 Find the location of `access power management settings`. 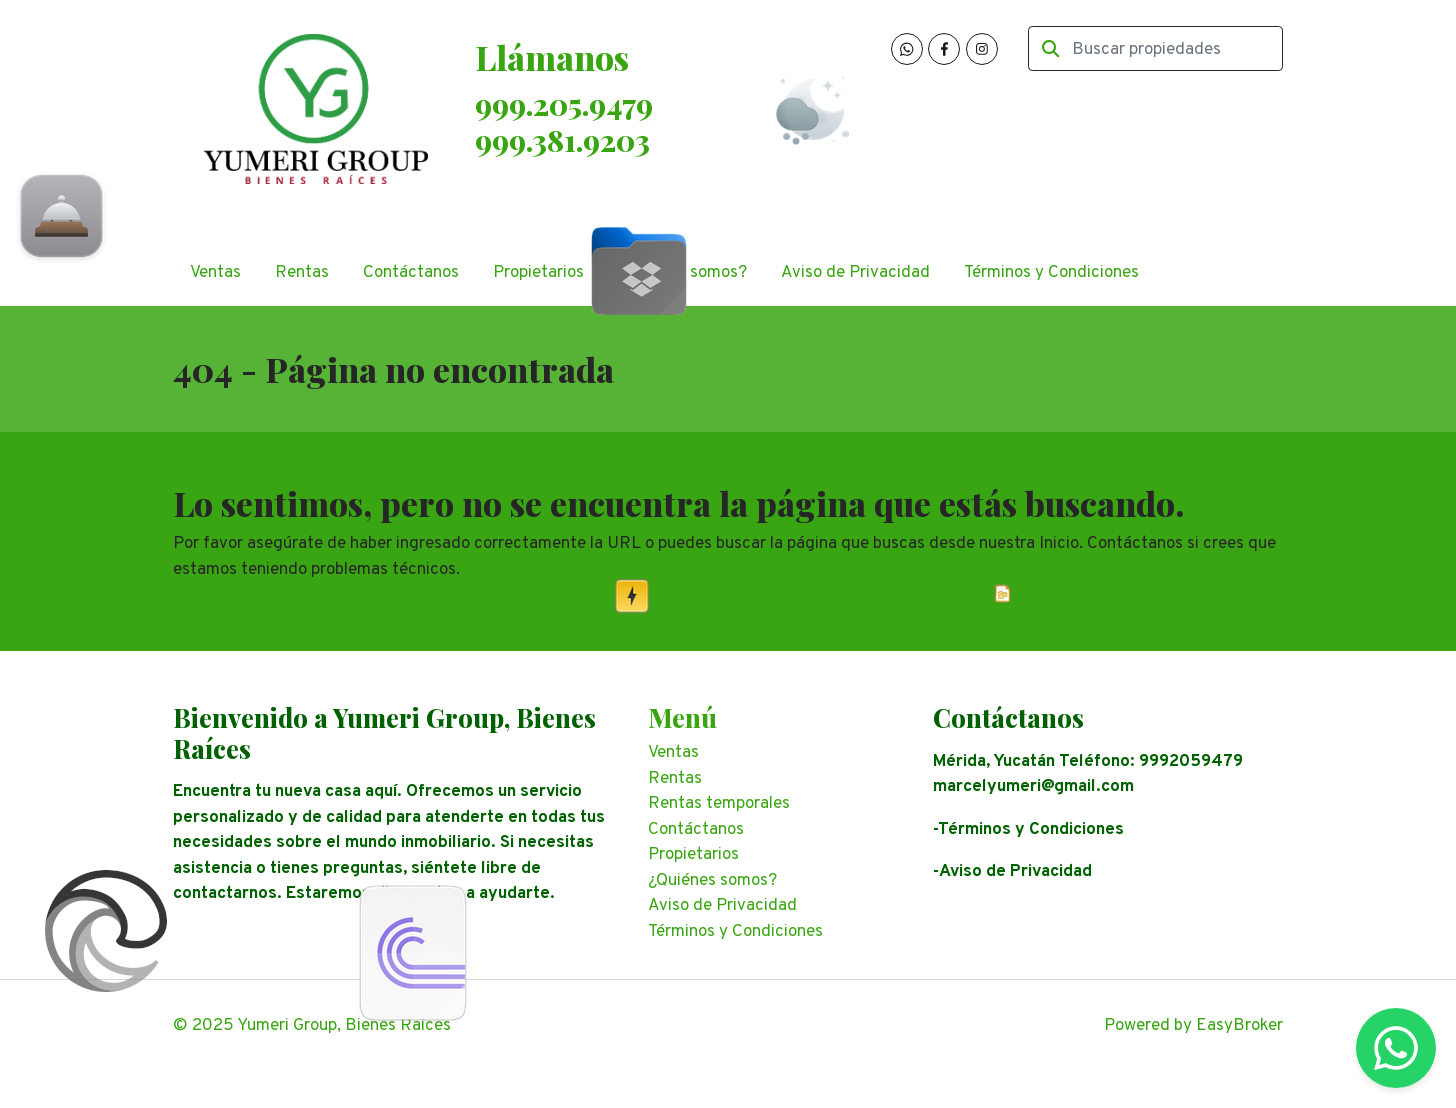

access power management settings is located at coordinates (632, 596).